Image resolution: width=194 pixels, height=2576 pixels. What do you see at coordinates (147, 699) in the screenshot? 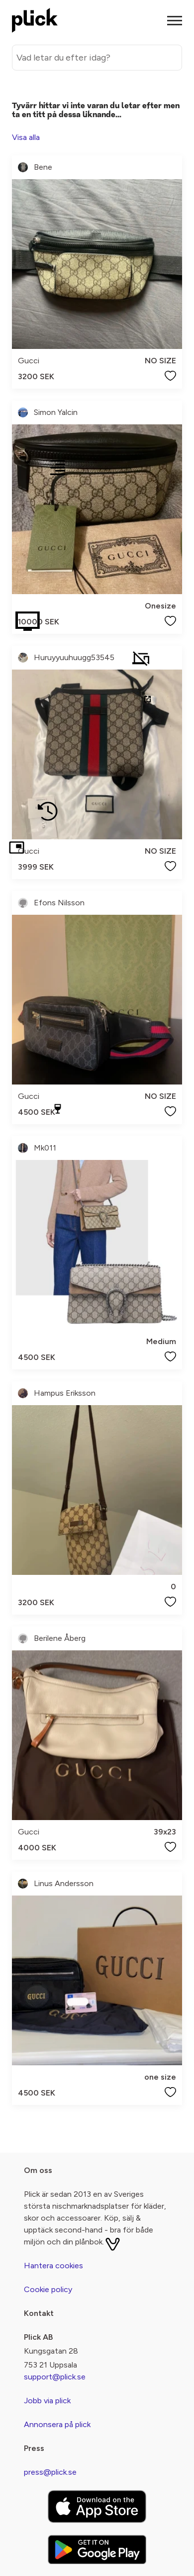
I see `open link in a new tab or window` at bounding box center [147, 699].